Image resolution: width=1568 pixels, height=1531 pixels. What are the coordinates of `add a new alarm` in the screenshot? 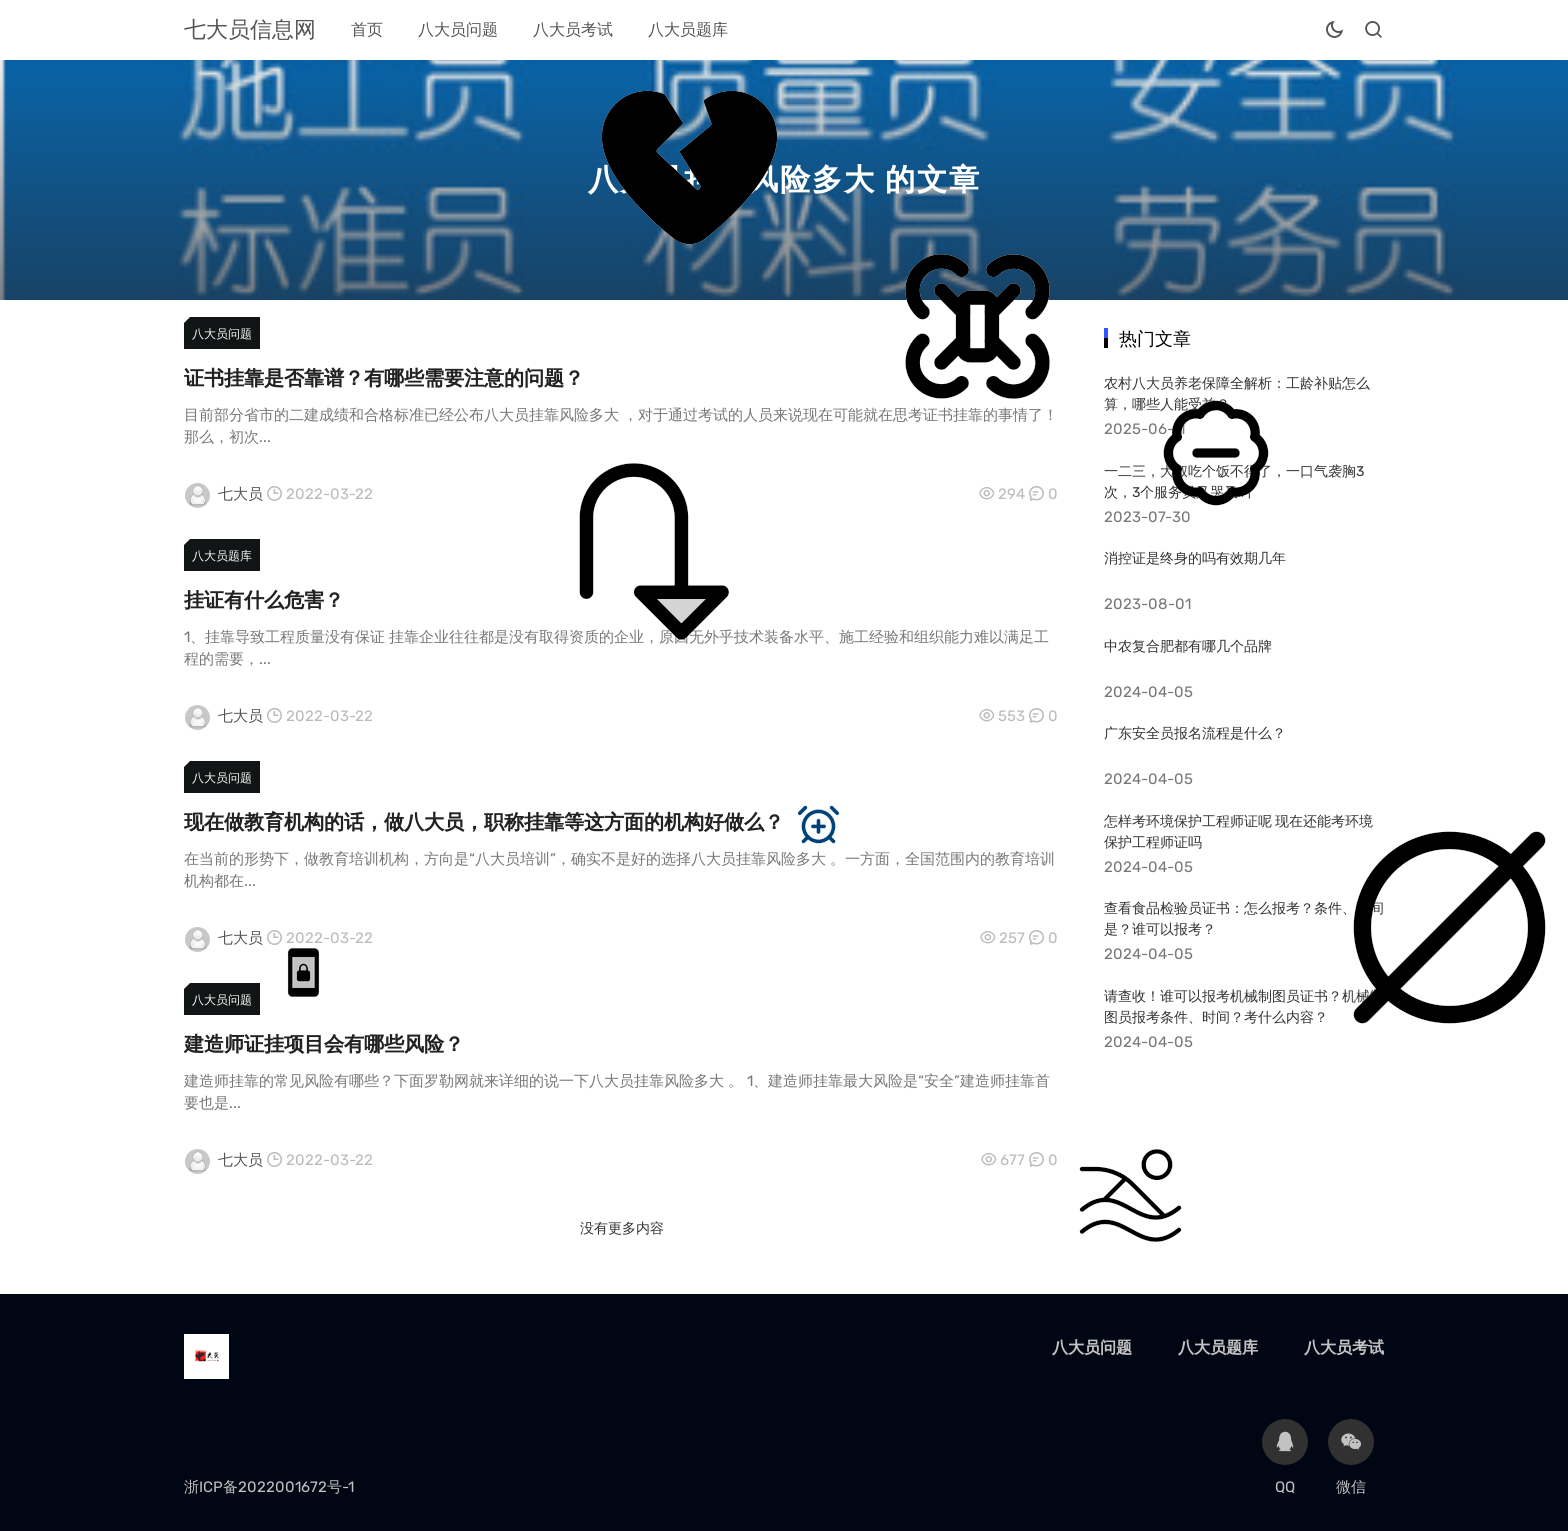 It's located at (818, 824).